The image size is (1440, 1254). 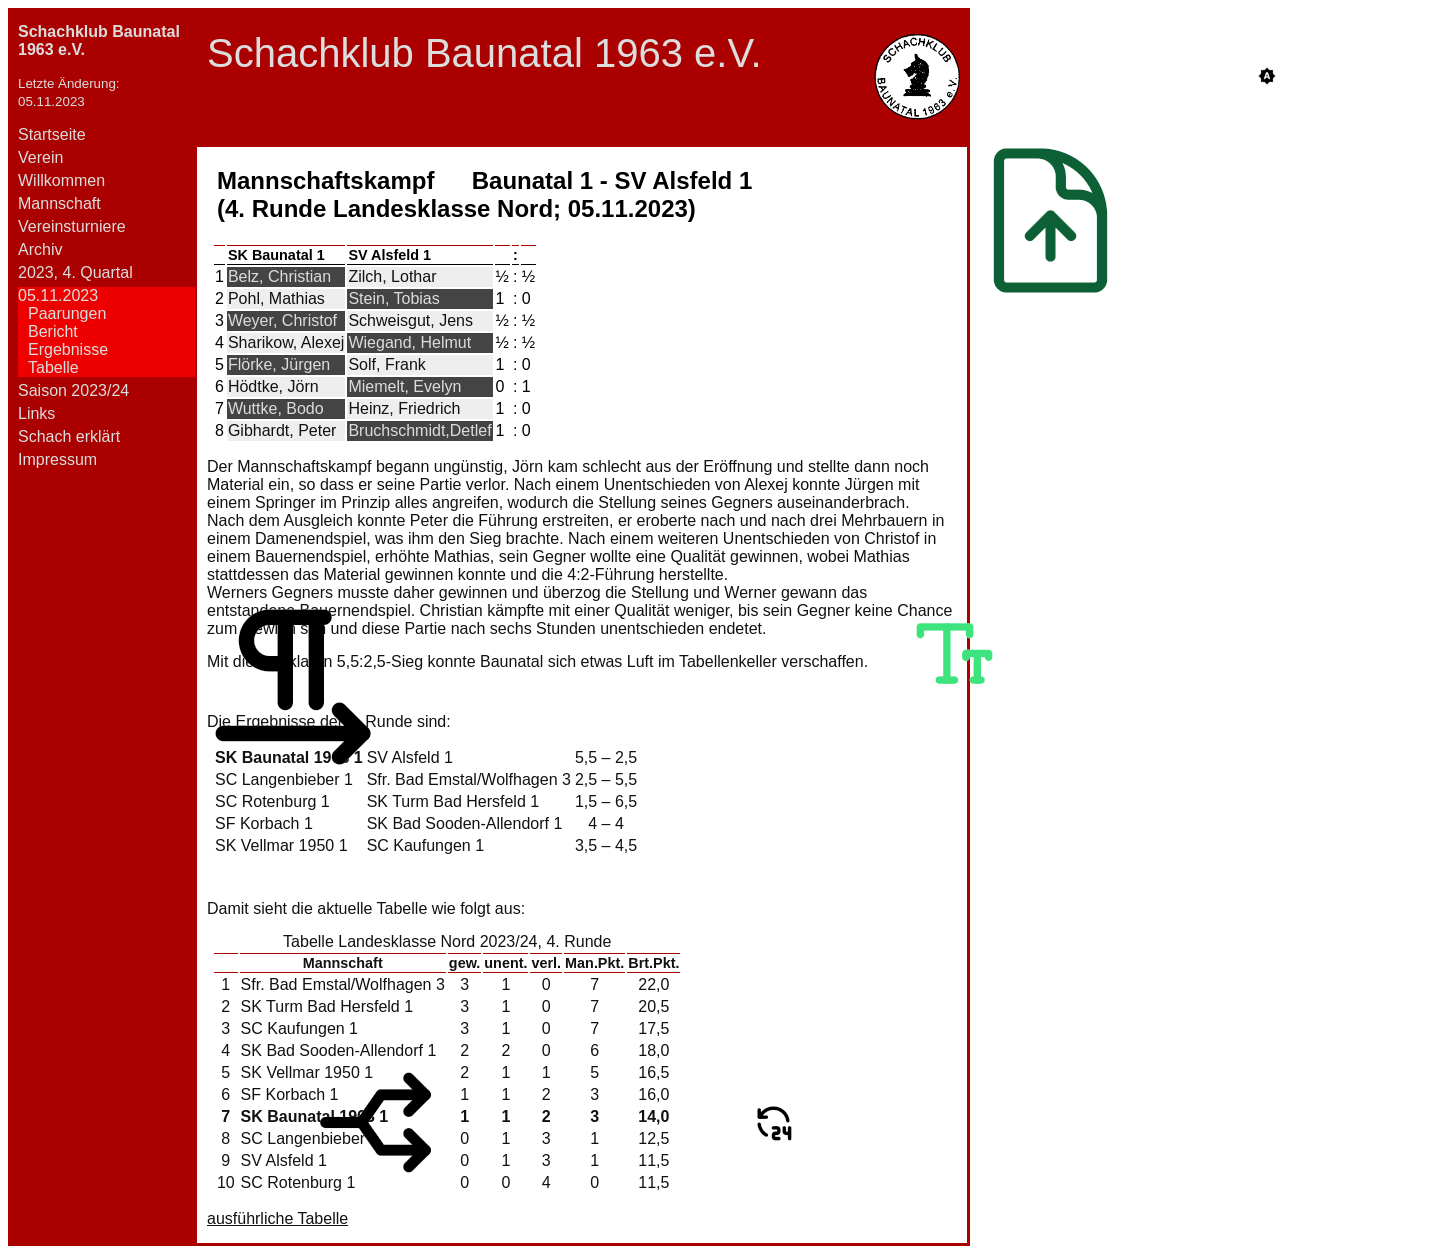 I want to click on move paragraph to the right, so click(x=293, y=687).